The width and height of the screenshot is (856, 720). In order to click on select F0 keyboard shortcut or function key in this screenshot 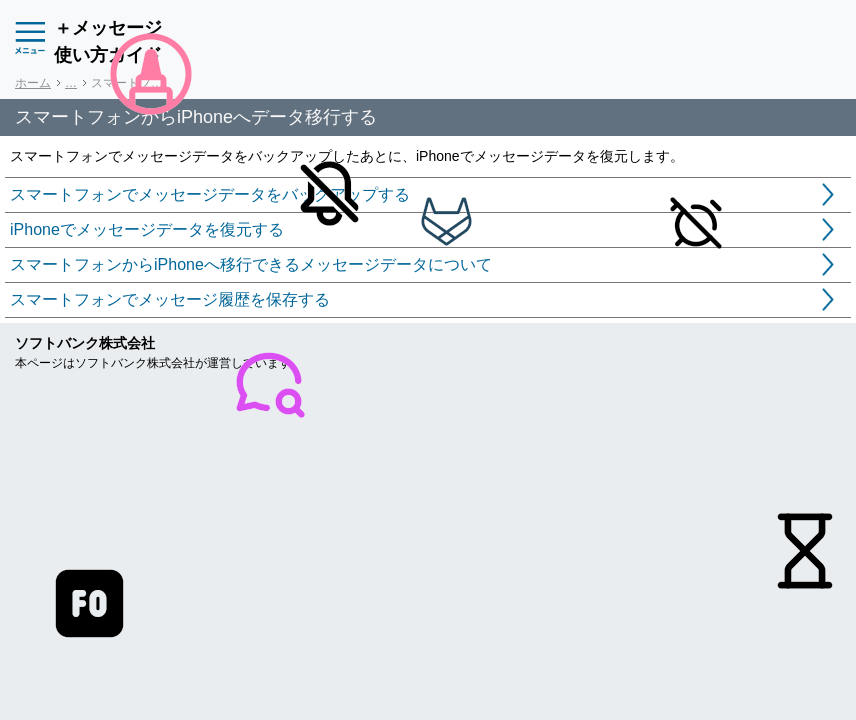, I will do `click(89, 603)`.